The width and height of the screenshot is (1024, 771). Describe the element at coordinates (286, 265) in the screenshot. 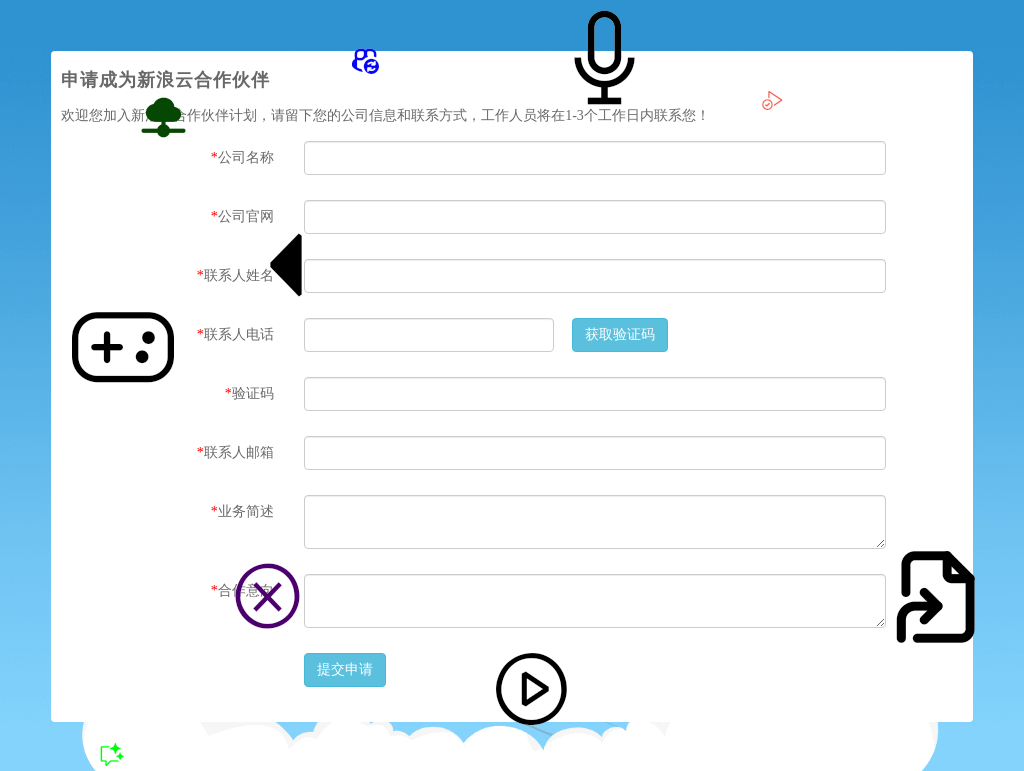

I see `navigate to the previous item or page` at that location.